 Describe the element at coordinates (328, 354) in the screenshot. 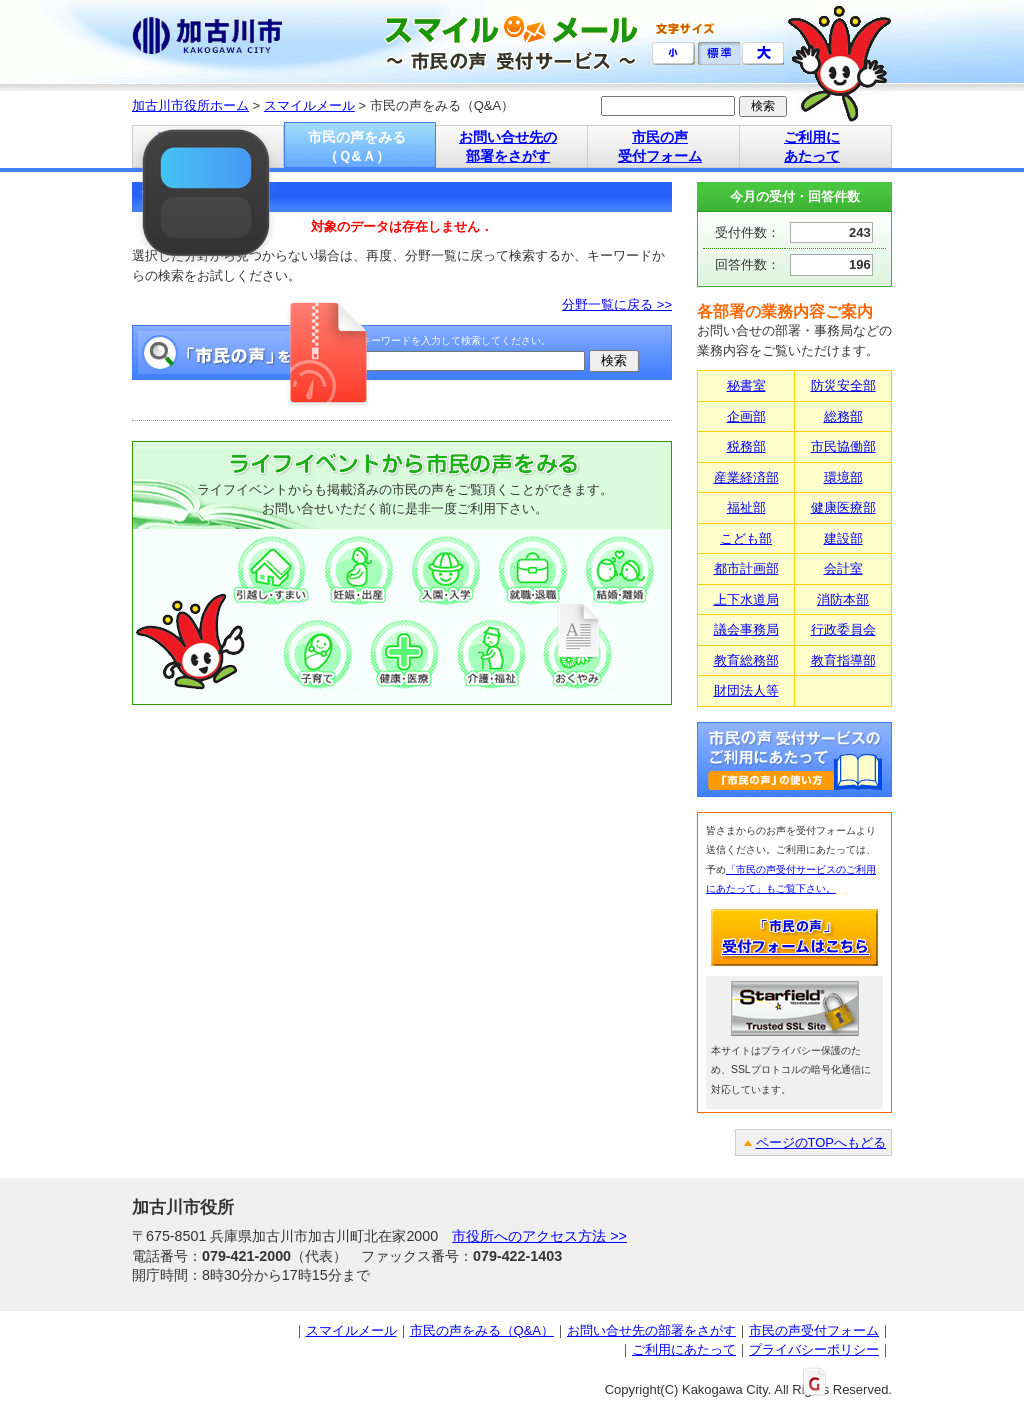

I see `an rpm package file for linux software installation` at that location.